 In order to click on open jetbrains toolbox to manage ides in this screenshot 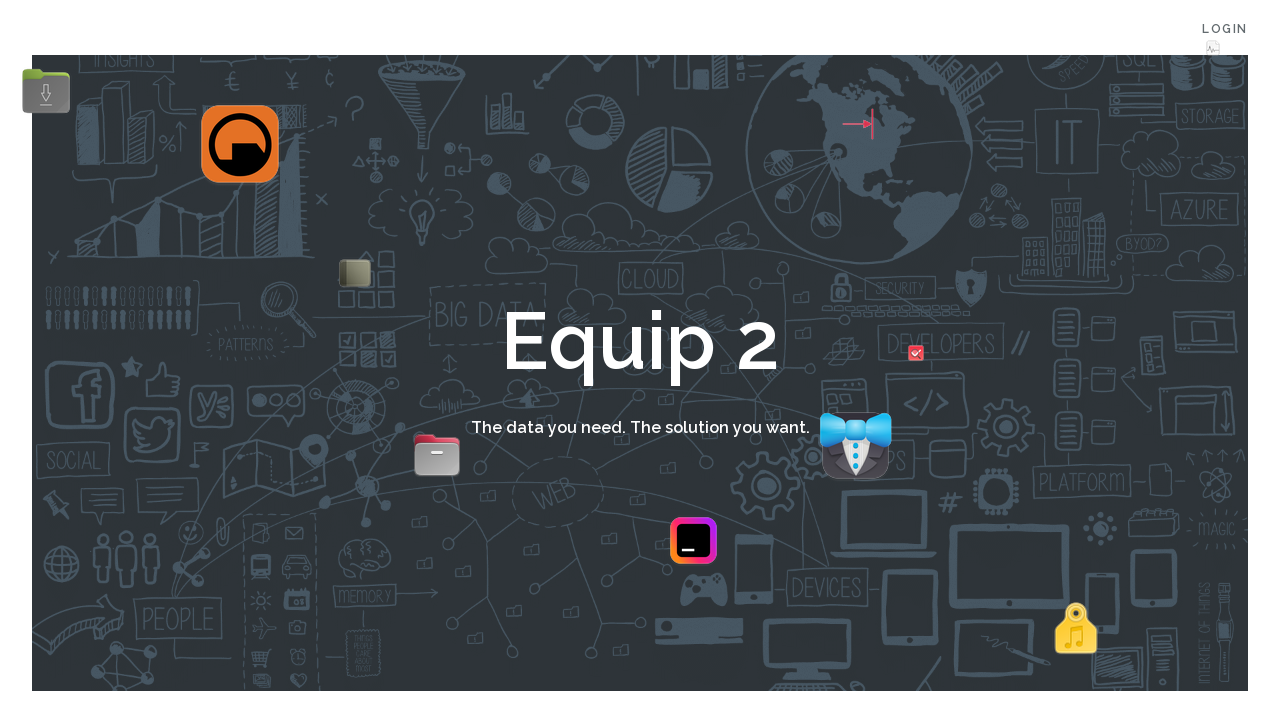, I will do `click(693, 540)`.